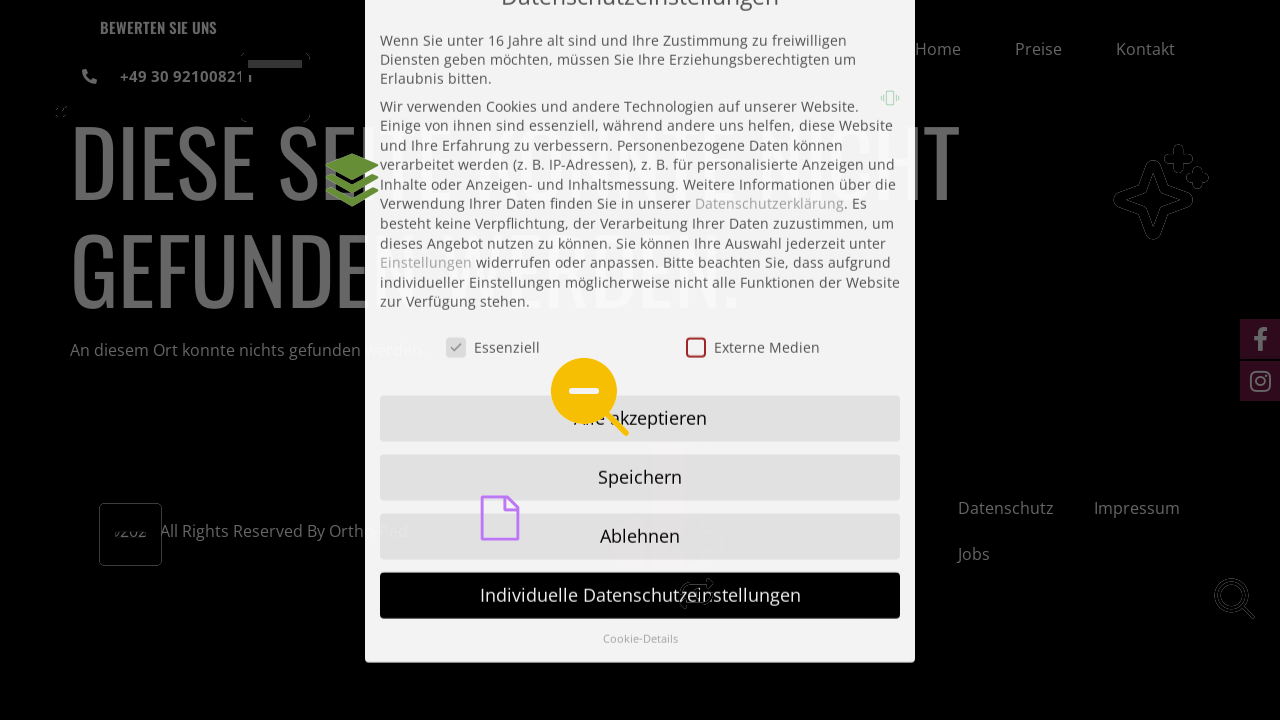 This screenshot has width=1280, height=720. Describe the element at coordinates (696, 593) in the screenshot. I see `repeat current track once` at that location.